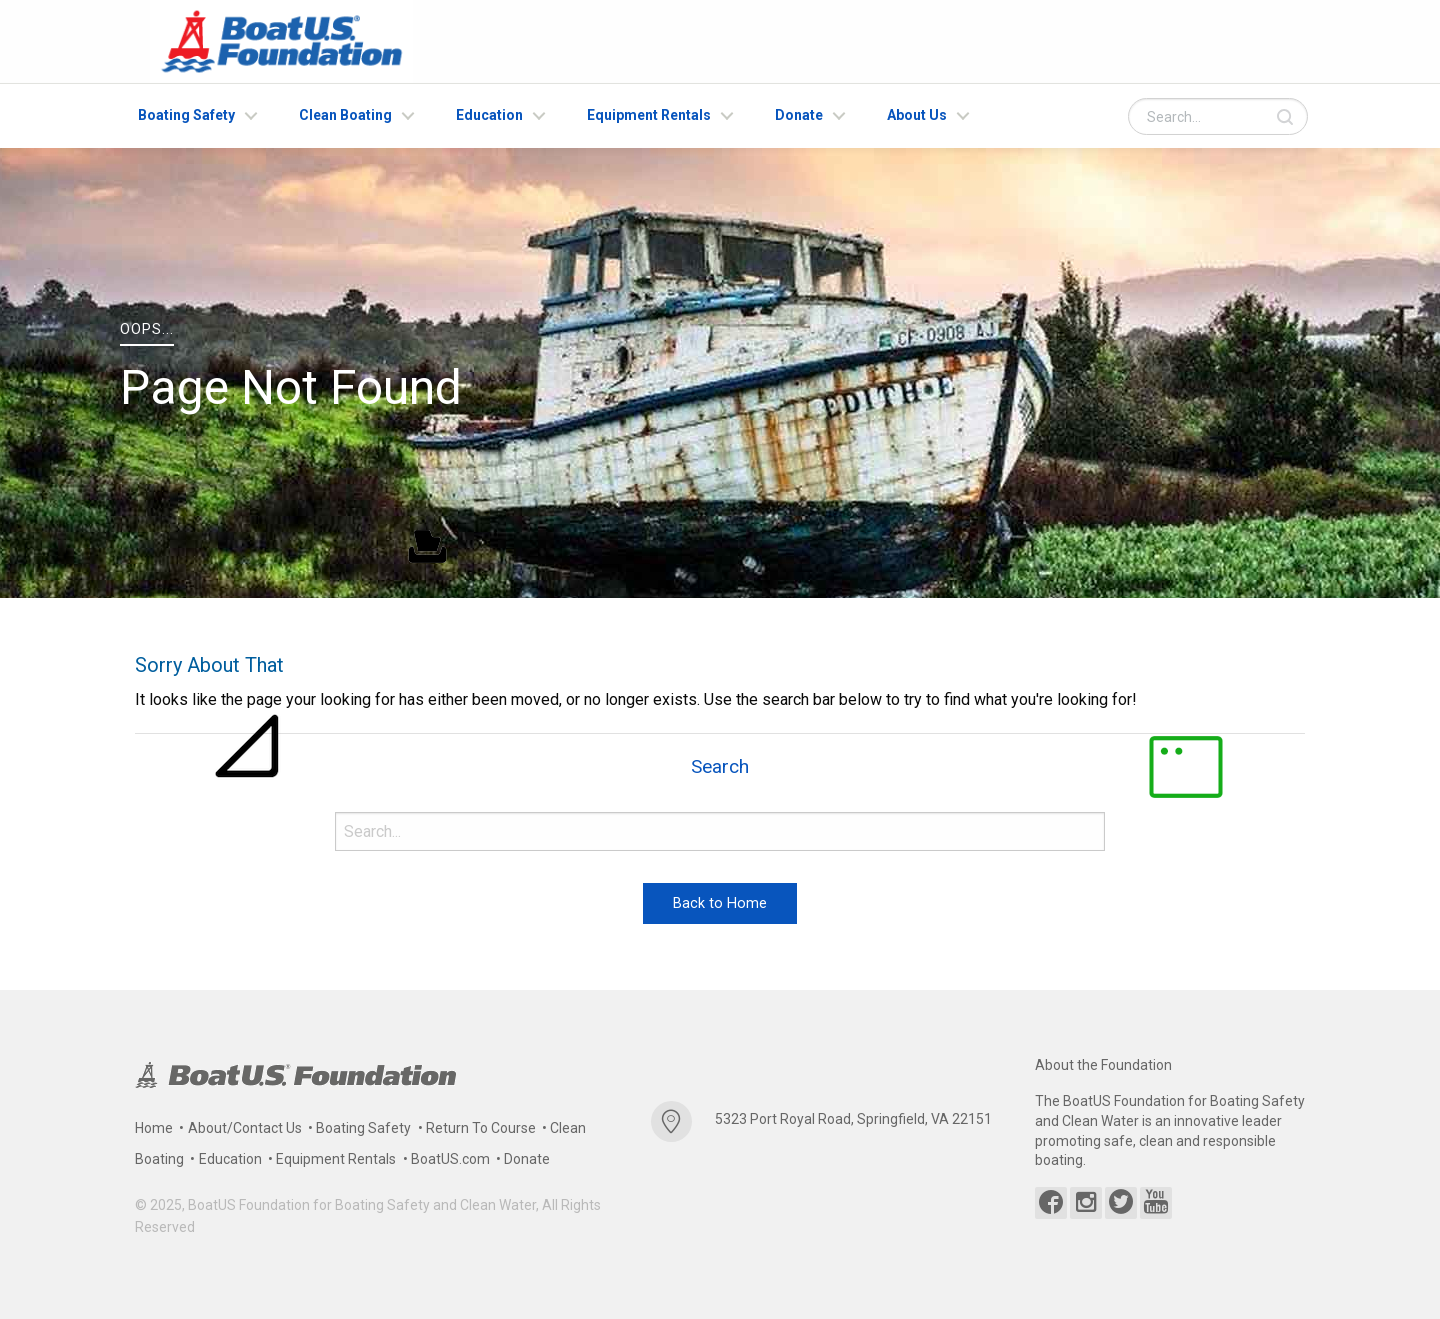 Image resolution: width=1440 pixels, height=1319 pixels. What do you see at coordinates (427, 546) in the screenshot?
I see `access tissue box or hygiene supplies` at bounding box center [427, 546].